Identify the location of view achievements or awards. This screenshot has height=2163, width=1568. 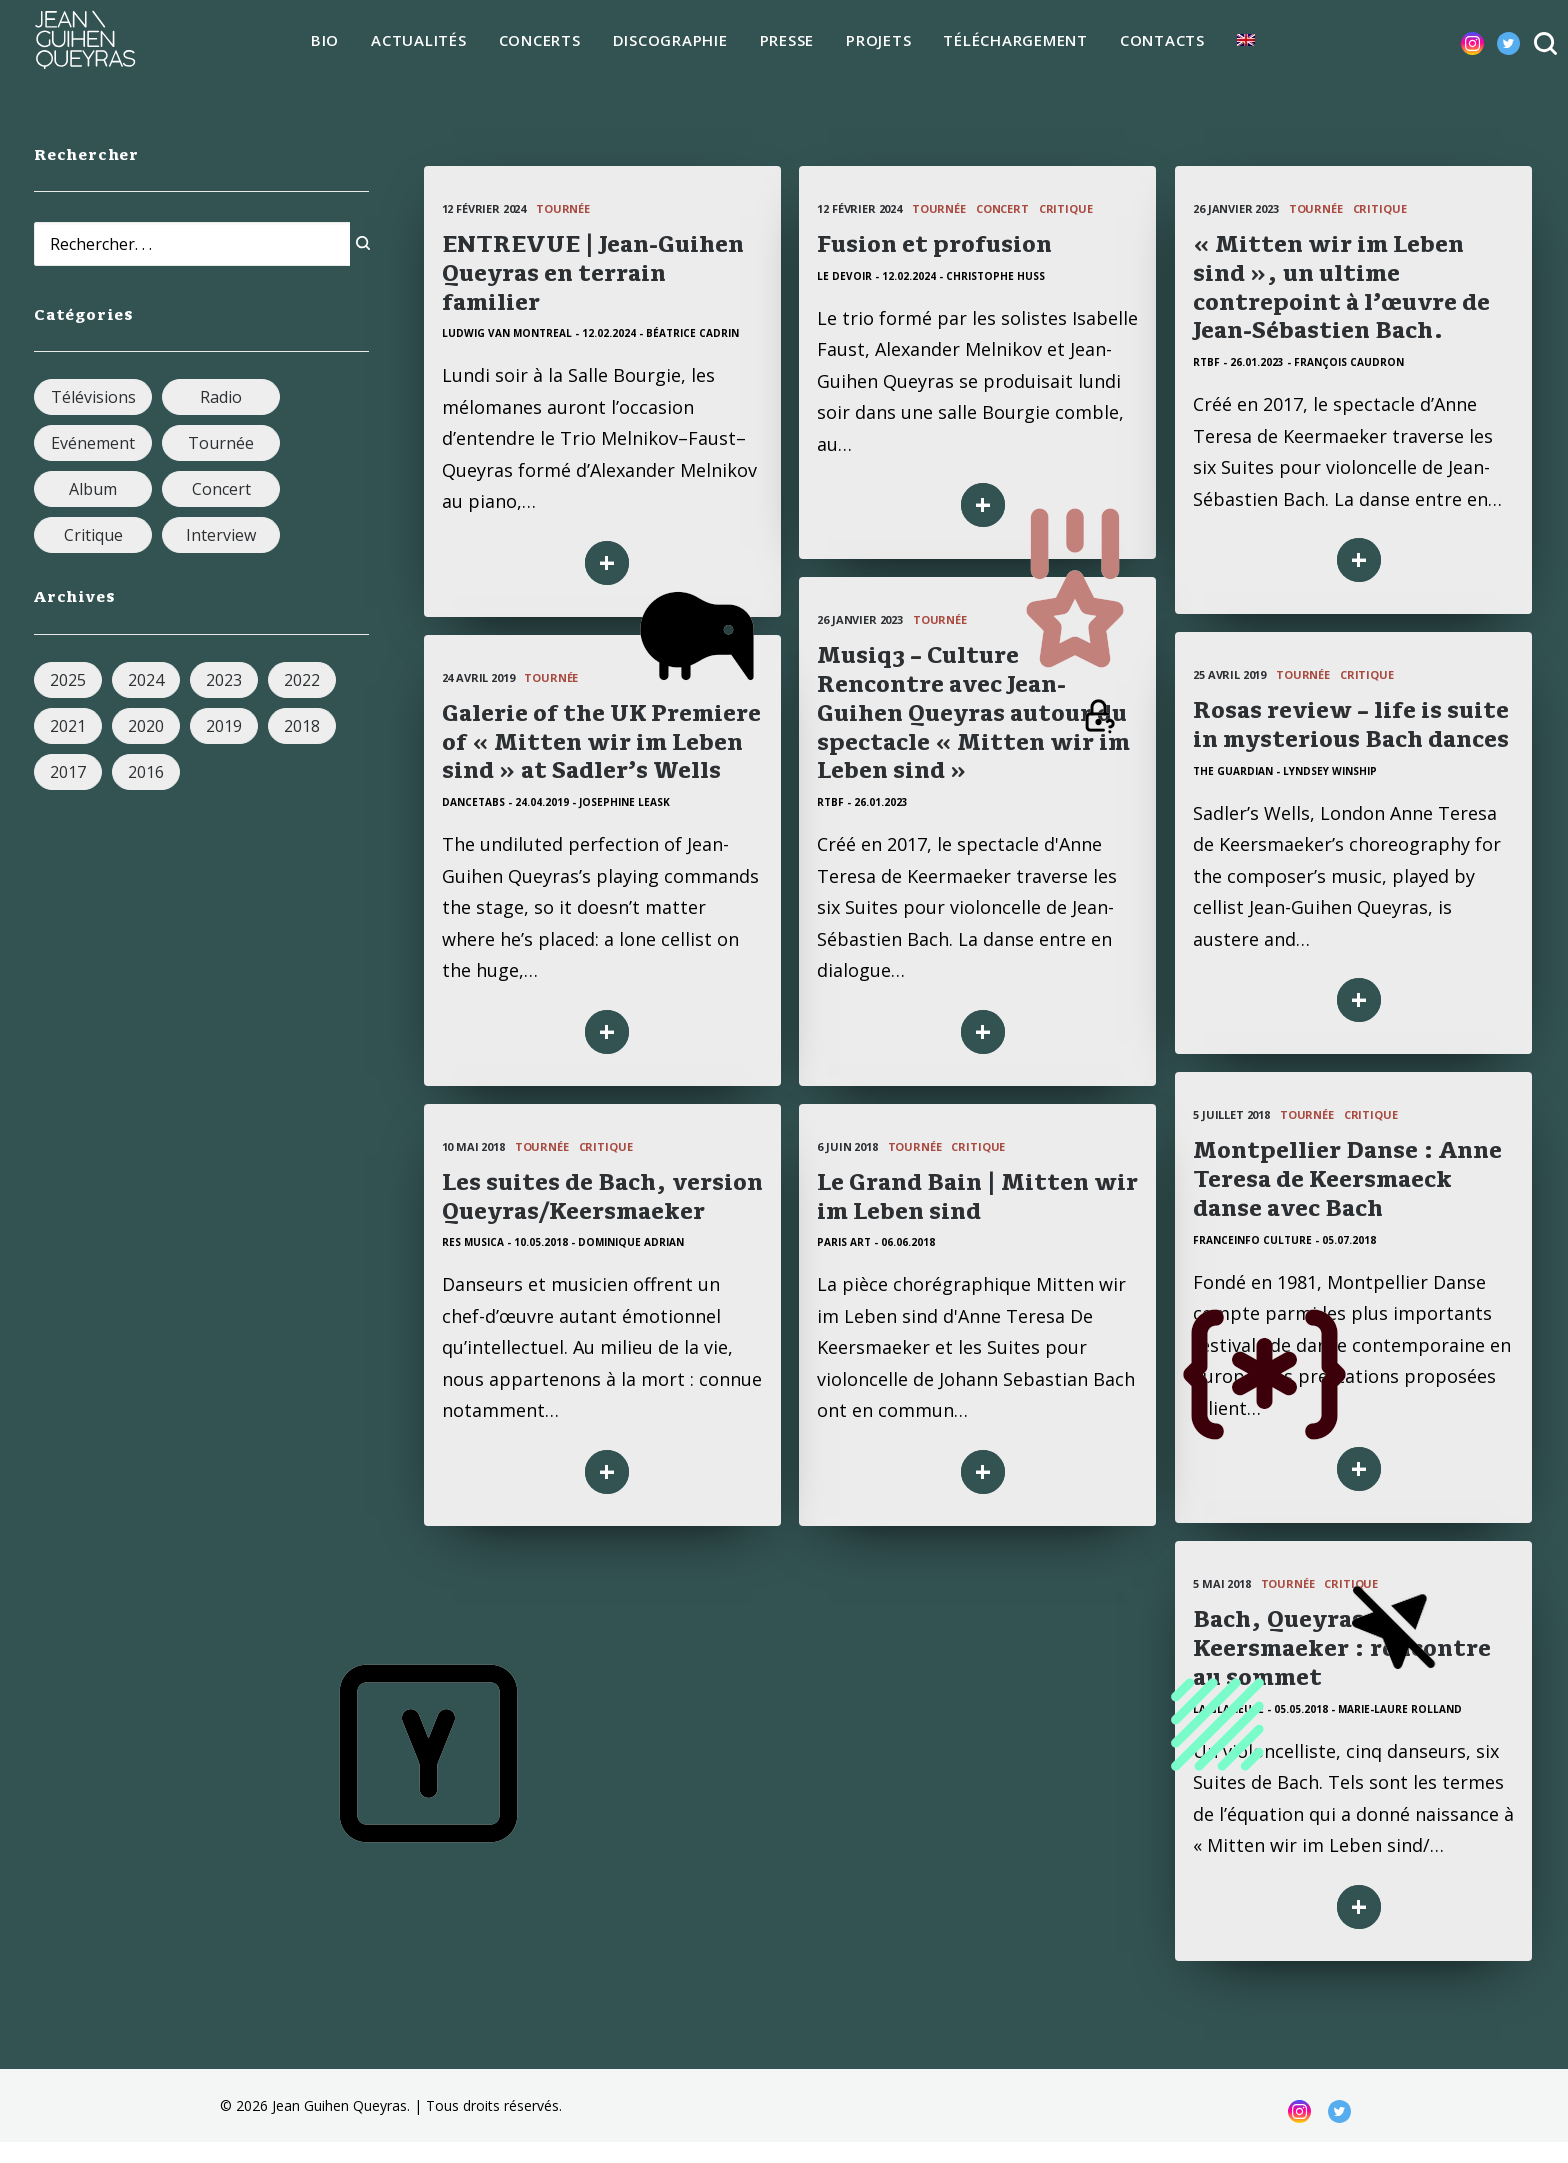
(1075, 588).